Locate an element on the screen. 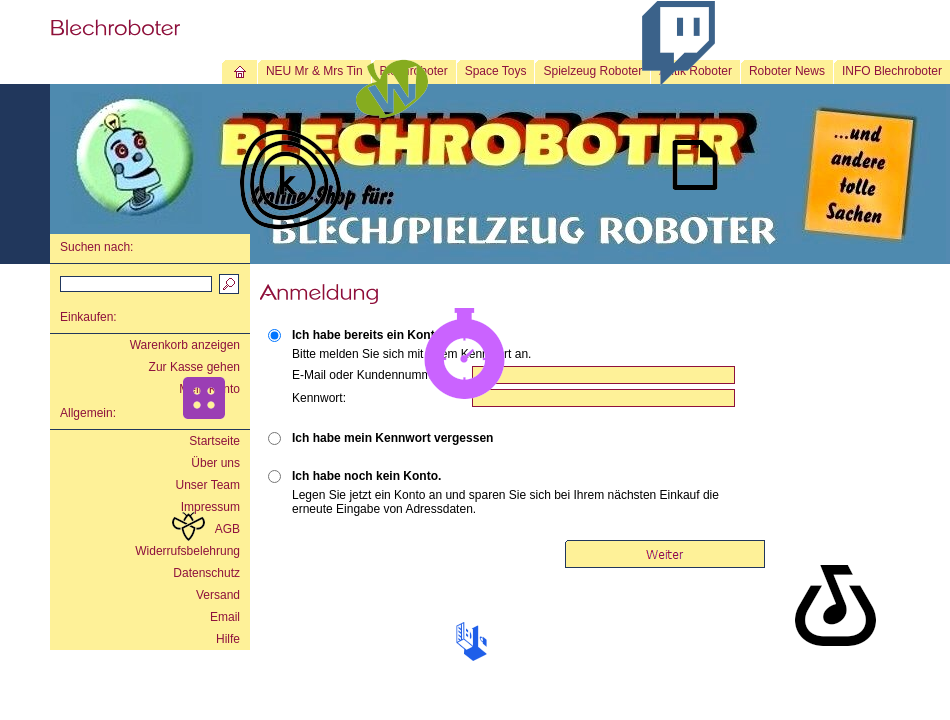  view or open a document is located at coordinates (695, 165).